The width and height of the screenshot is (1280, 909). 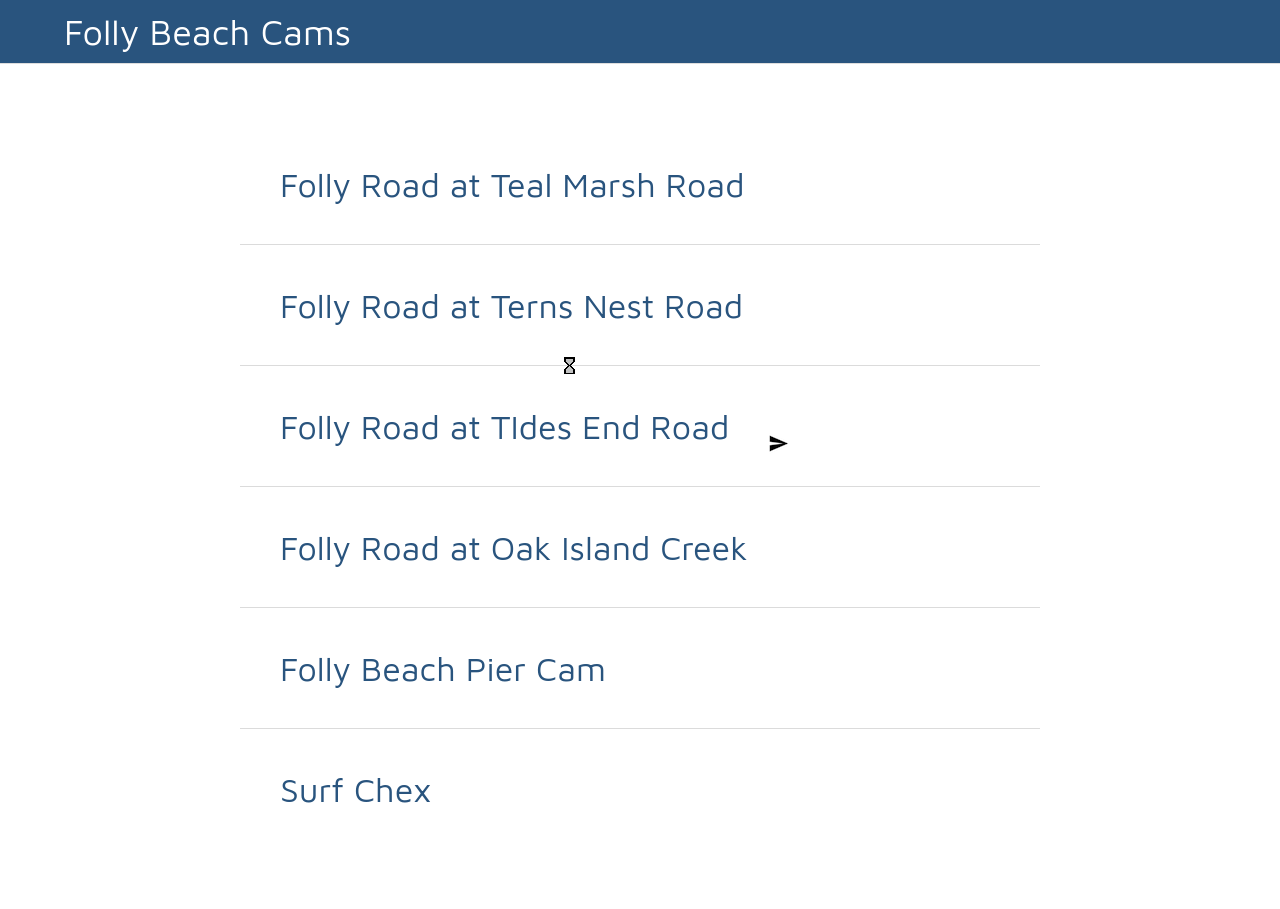 I want to click on indicates a process is waiting or pending, so click(x=569, y=365).